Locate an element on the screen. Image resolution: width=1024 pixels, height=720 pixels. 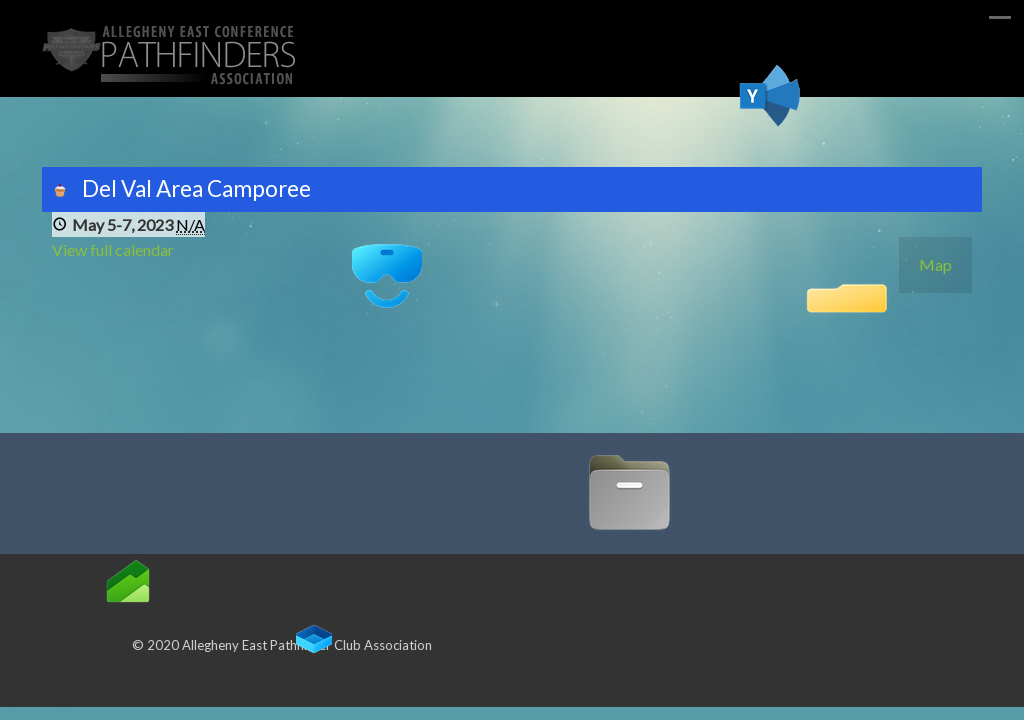
open mixed reality portal app is located at coordinates (387, 276).